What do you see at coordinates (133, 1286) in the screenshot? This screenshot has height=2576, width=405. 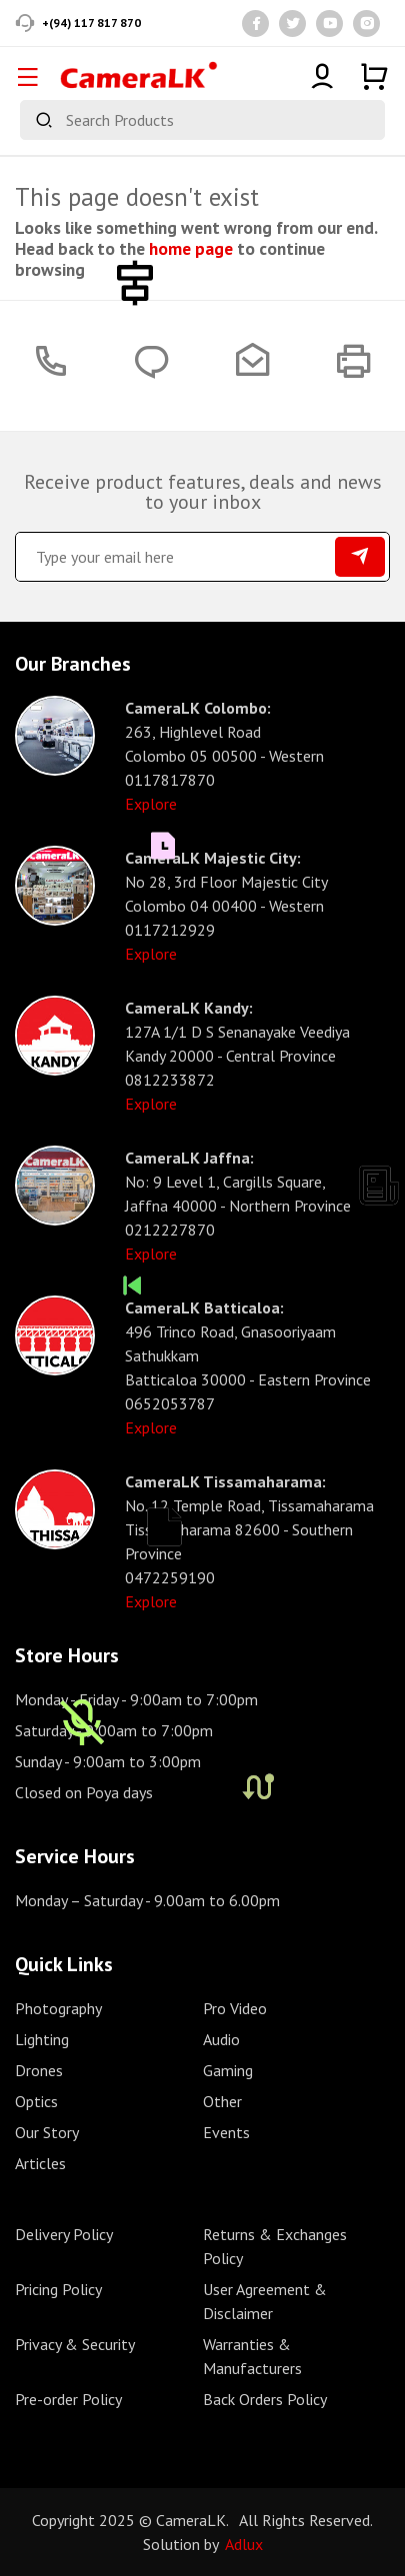 I see `skip to previous track` at bounding box center [133, 1286].